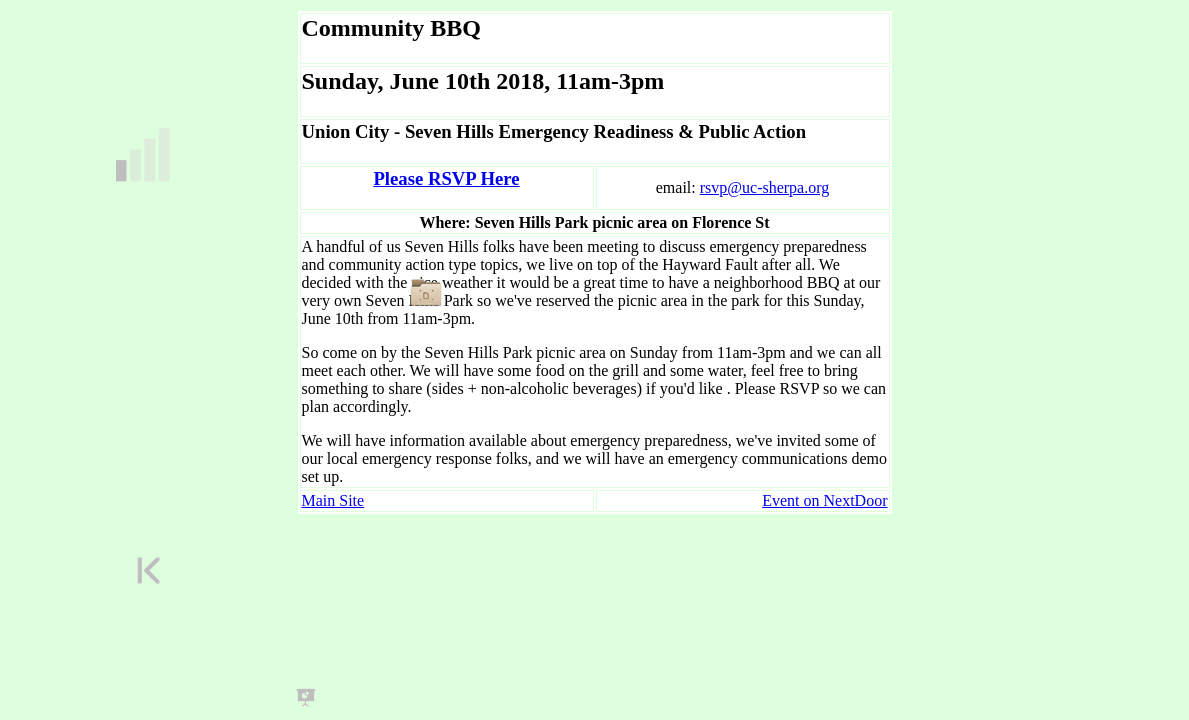 The height and width of the screenshot is (720, 1189). Describe the element at coordinates (144, 156) in the screenshot. I see `indicates weak cellular signal strength` at that location.